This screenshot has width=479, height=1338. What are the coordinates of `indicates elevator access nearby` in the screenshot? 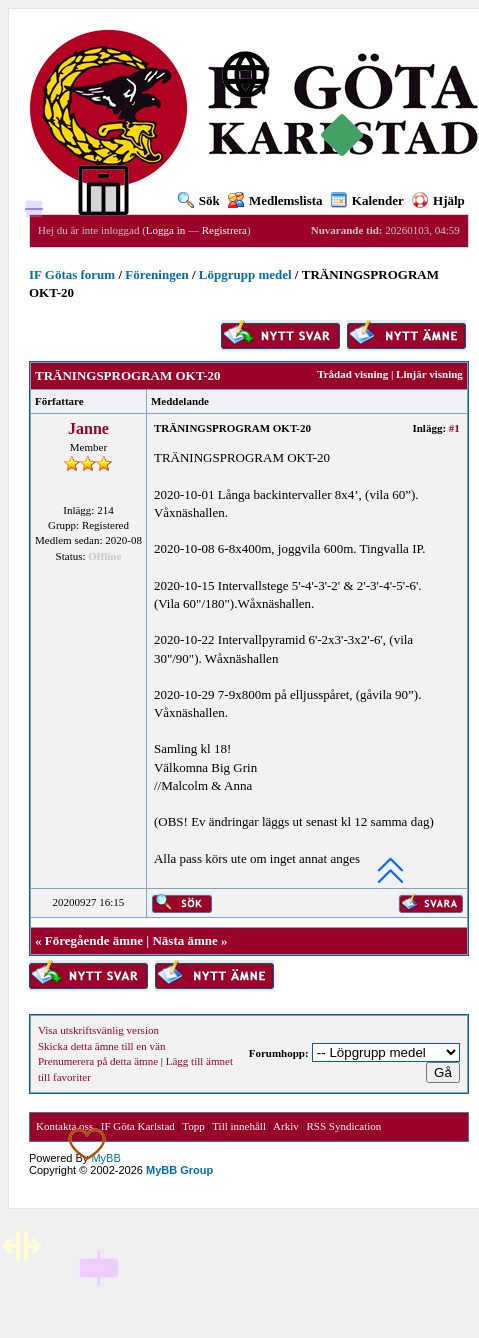 It's located at (103, 190).